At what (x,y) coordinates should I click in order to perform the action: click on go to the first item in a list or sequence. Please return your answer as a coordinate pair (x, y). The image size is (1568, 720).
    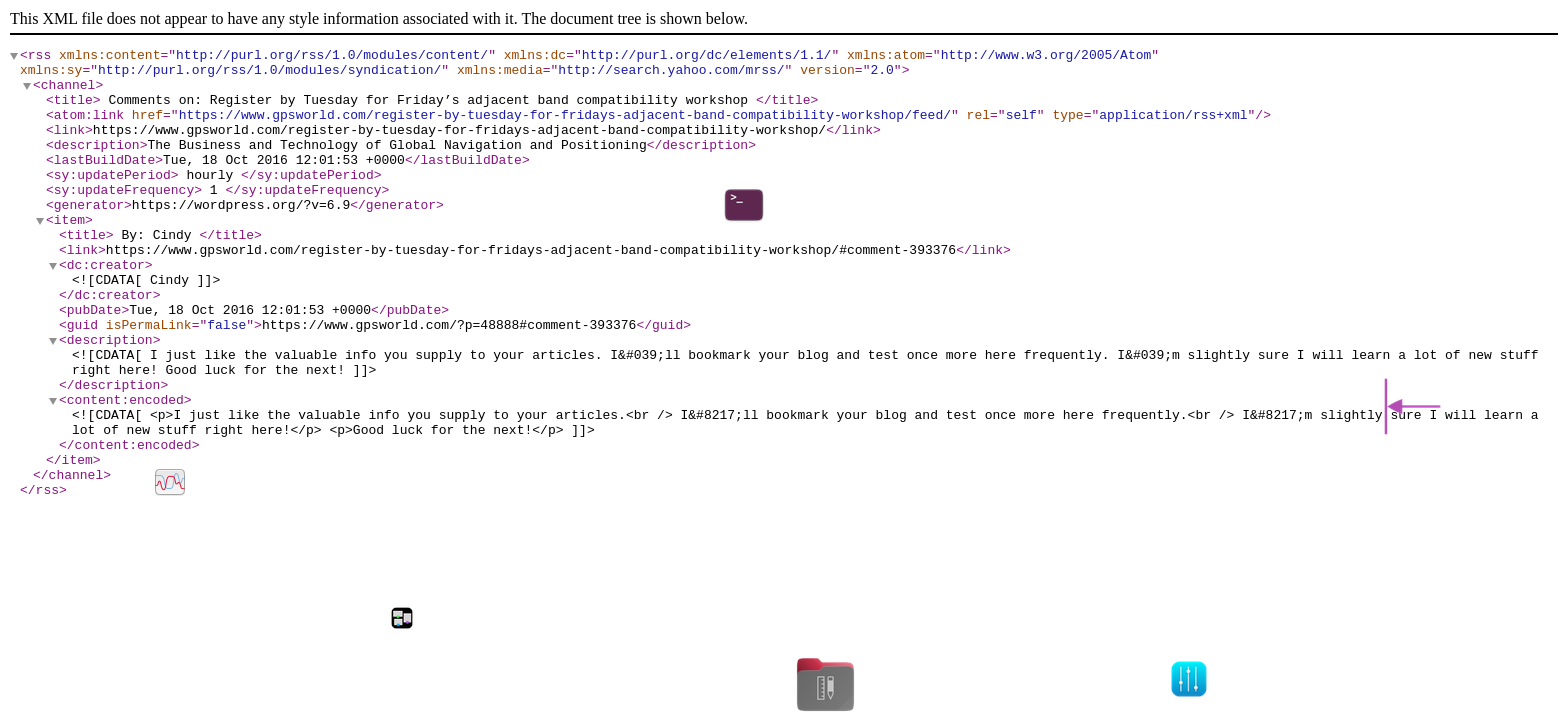
    Looking at the image, I should click on (1412, 406).